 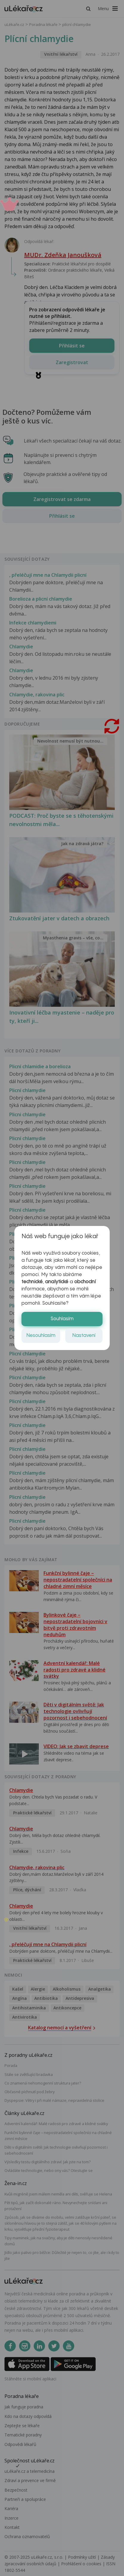 What do you see at coordinates (38, 375) in the screenshot?
I see `view achievements or awards` at bounding box center [38, 375].